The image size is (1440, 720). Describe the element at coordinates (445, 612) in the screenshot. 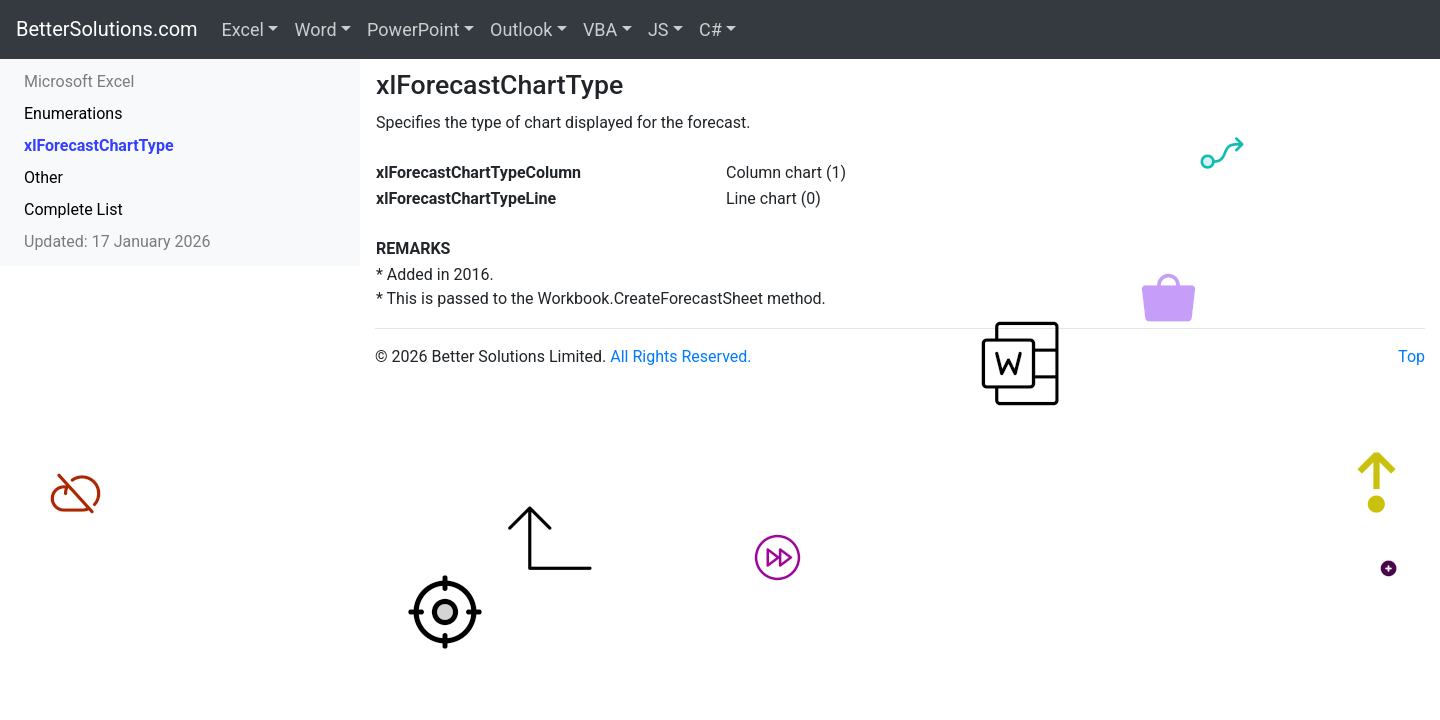

I see `center map on current location` at that location.